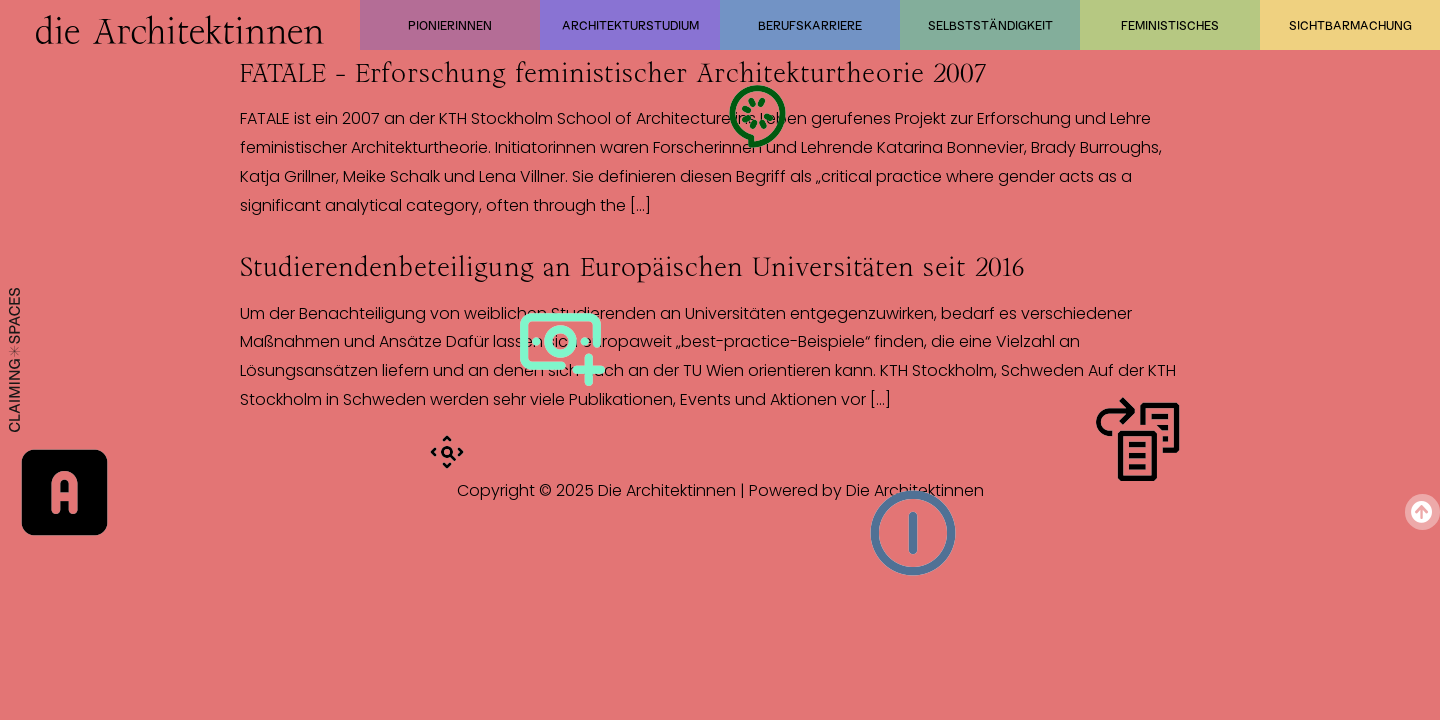 This screenshot has height=720, width=1440. I want to click on select text formatting option A, so click(64, 492).